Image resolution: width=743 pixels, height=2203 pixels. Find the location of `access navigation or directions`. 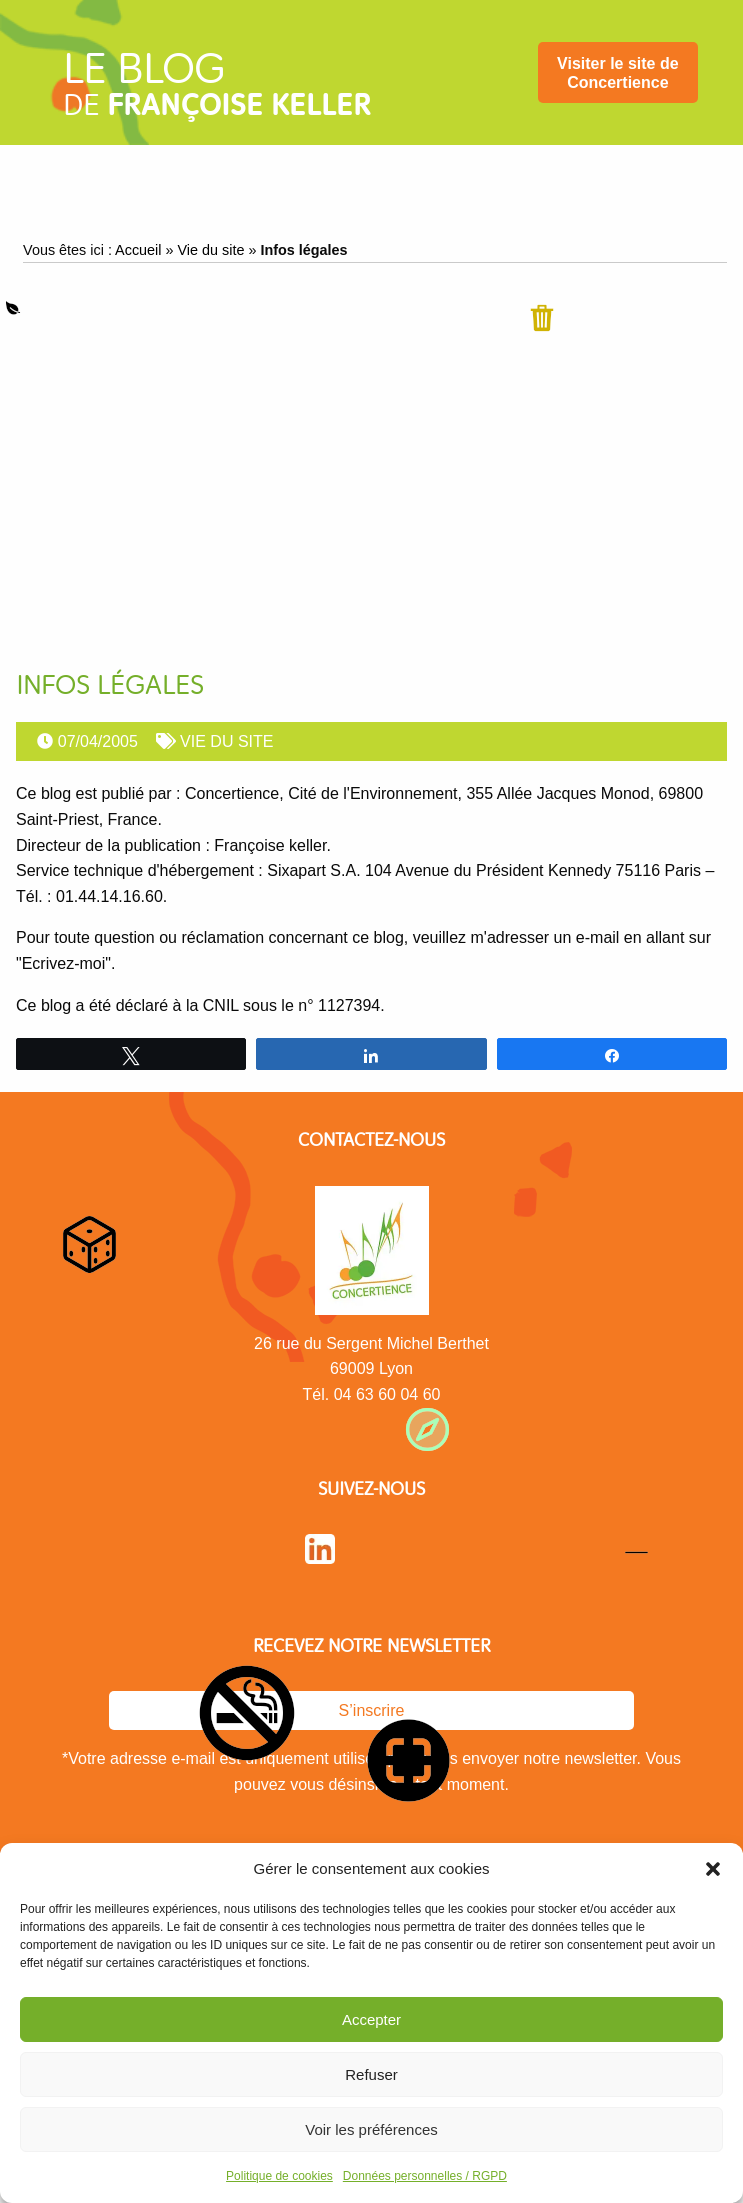

access navigation or directions is located at coordinates (427, 1429).